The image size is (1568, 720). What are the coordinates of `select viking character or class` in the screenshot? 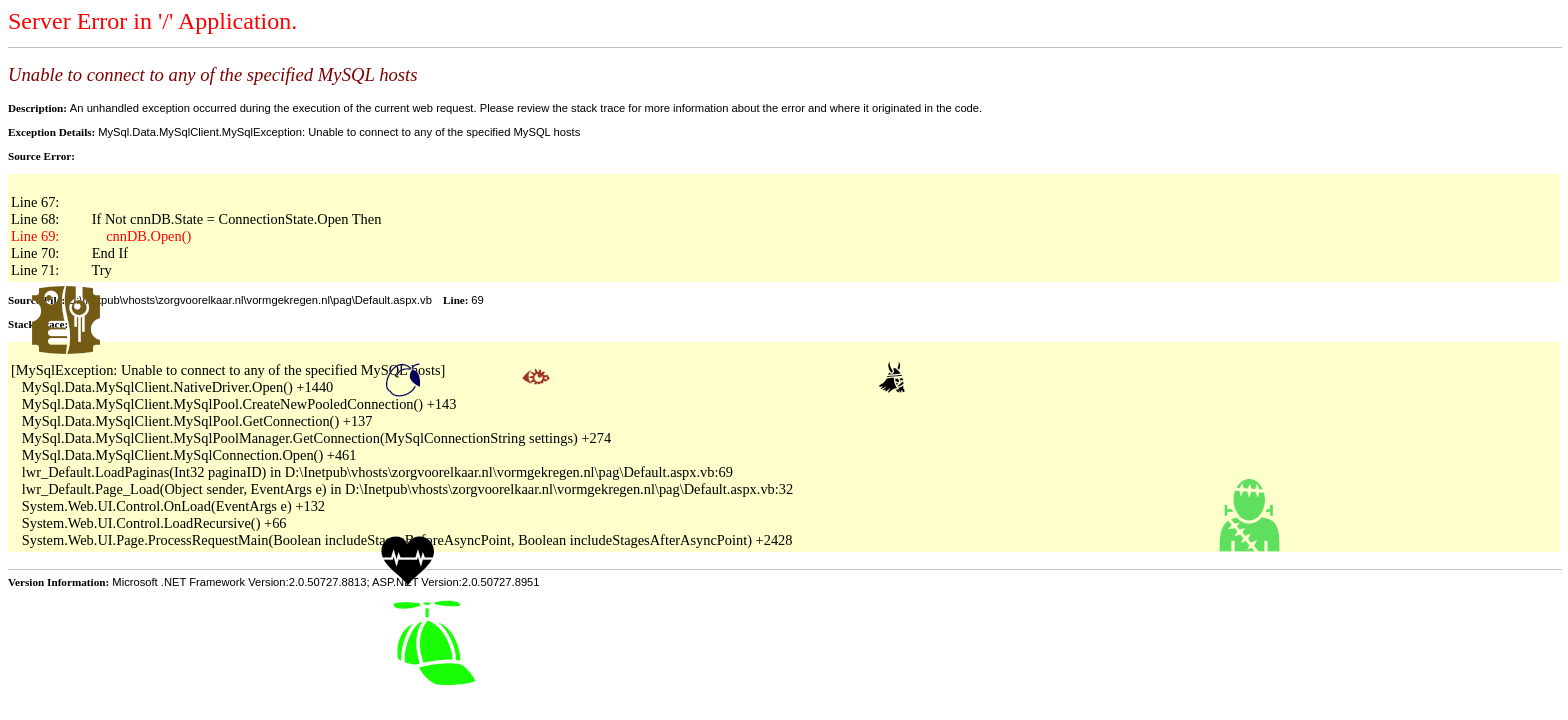 It's located at (892, 377).